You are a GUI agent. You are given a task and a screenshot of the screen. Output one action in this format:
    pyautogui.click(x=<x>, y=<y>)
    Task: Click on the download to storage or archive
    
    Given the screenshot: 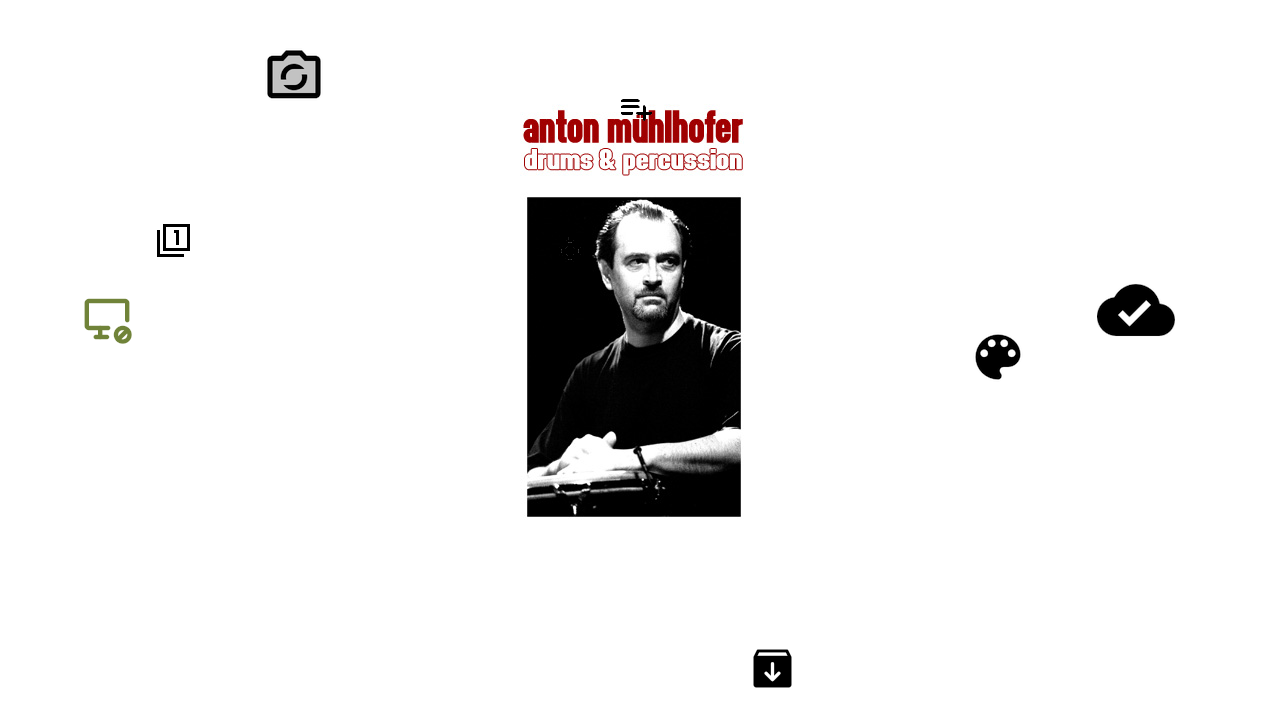 What is the action you would take?
    pyautogui.click(x=772, y=668)
    